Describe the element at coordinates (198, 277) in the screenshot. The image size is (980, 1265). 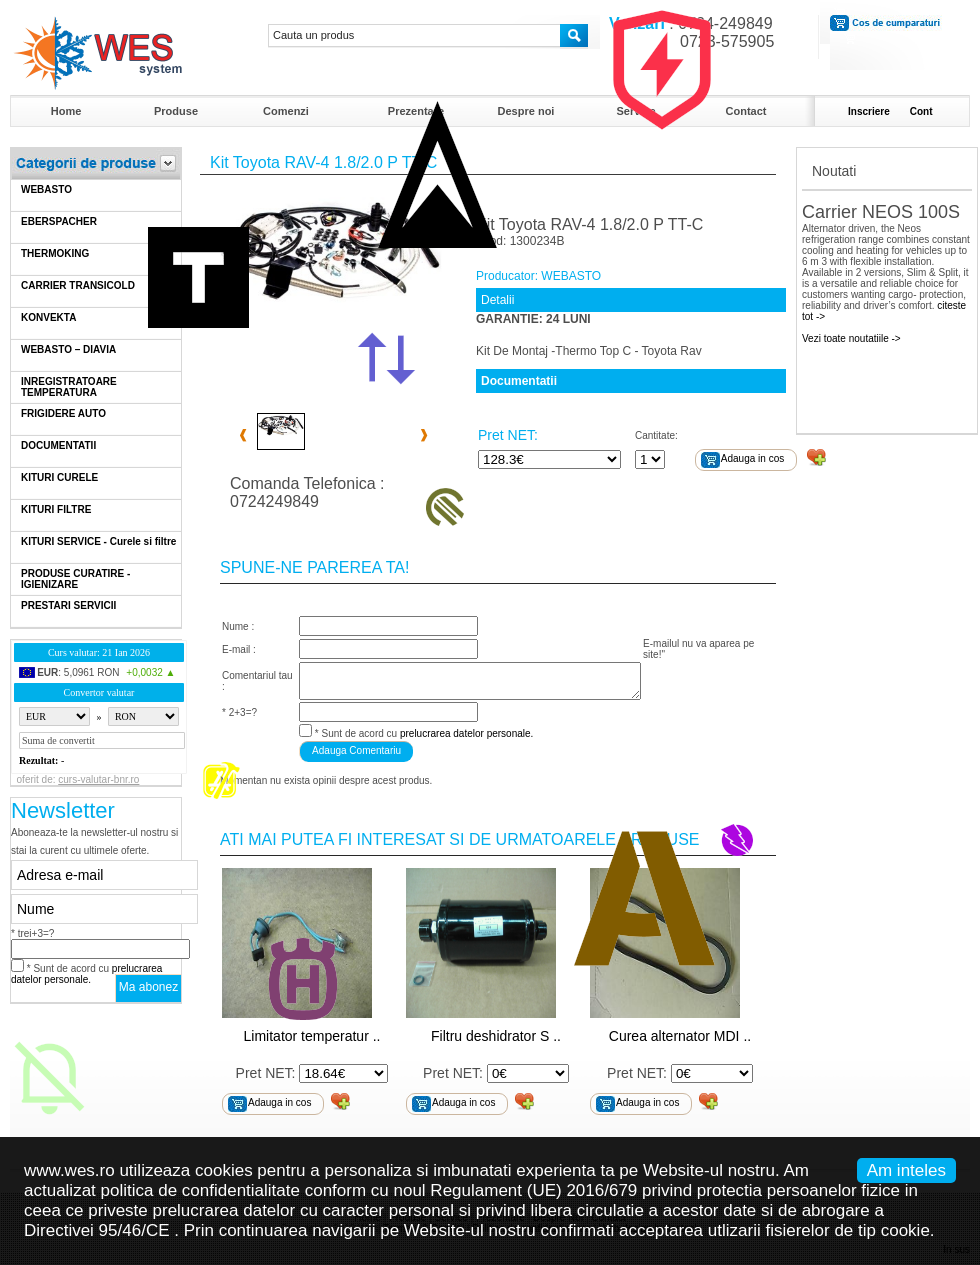
I see `open telegraph publishing platform` at that location.